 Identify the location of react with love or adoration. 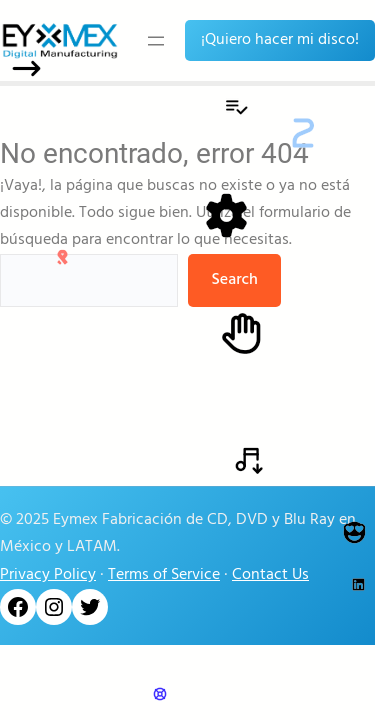
(354, 532).